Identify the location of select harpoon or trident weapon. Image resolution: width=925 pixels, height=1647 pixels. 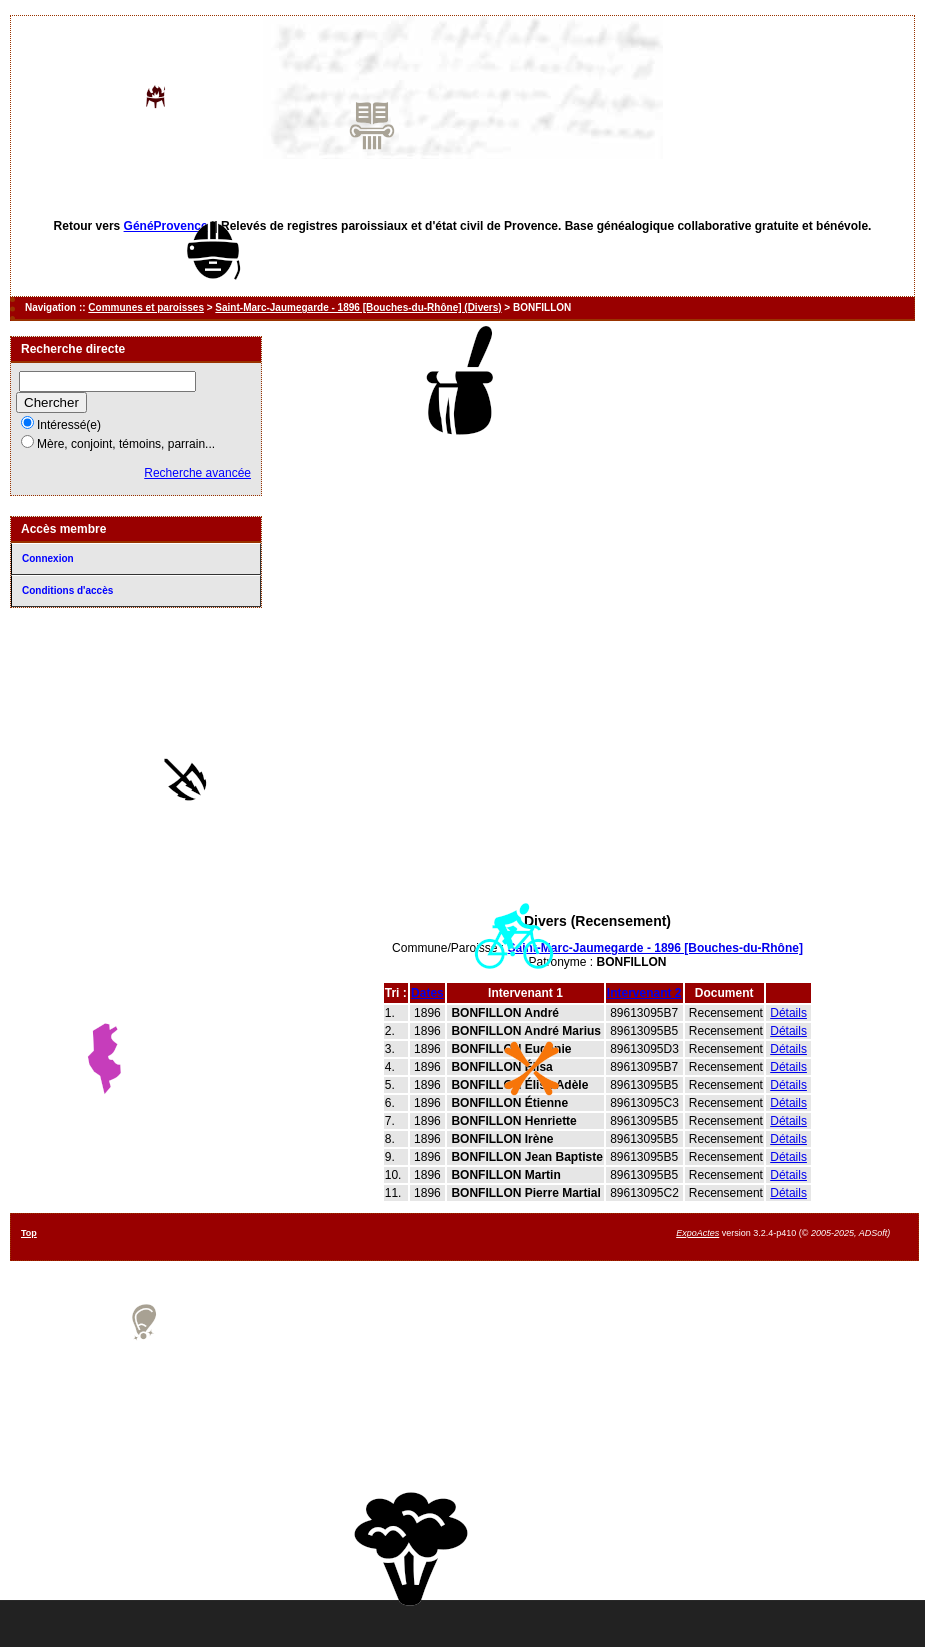
(185, 779).